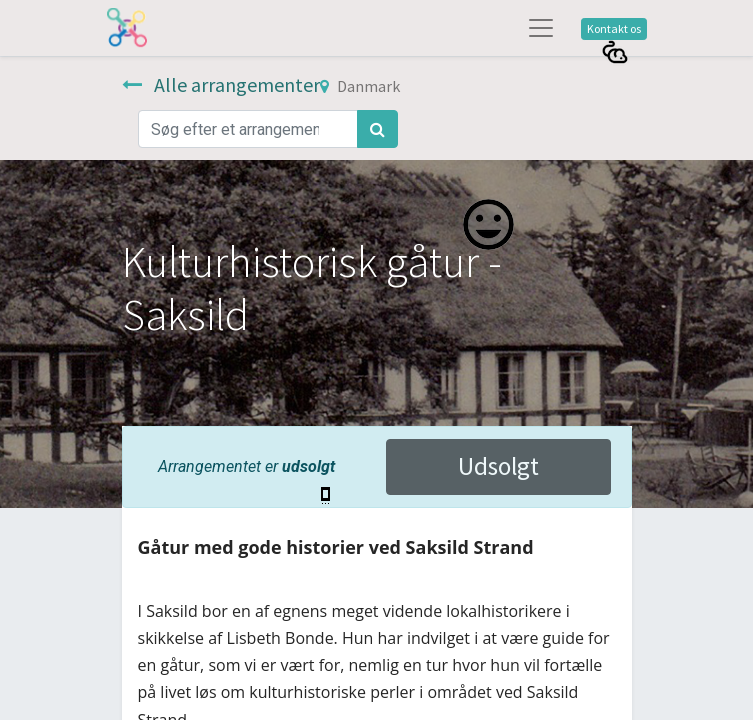 The height and width of the screenshot is (720, 753). Describe the element at coordinates (325, 495) in the screenshot. I see `access mobile device settings` at that location.